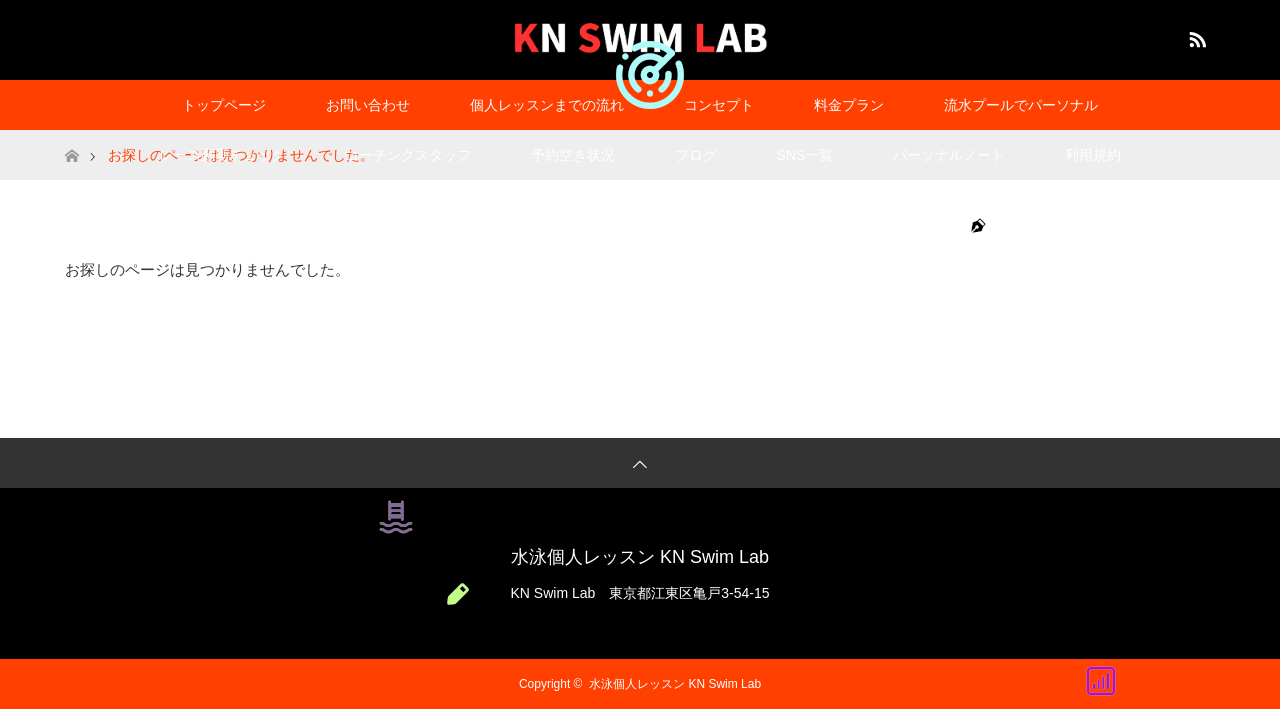 Image resolution: width=1280 pixels, height=720 pixels. Describe the element at coordinates (650, 75) in the screenshot. I see `scan for nearby devices or signals` at that location.